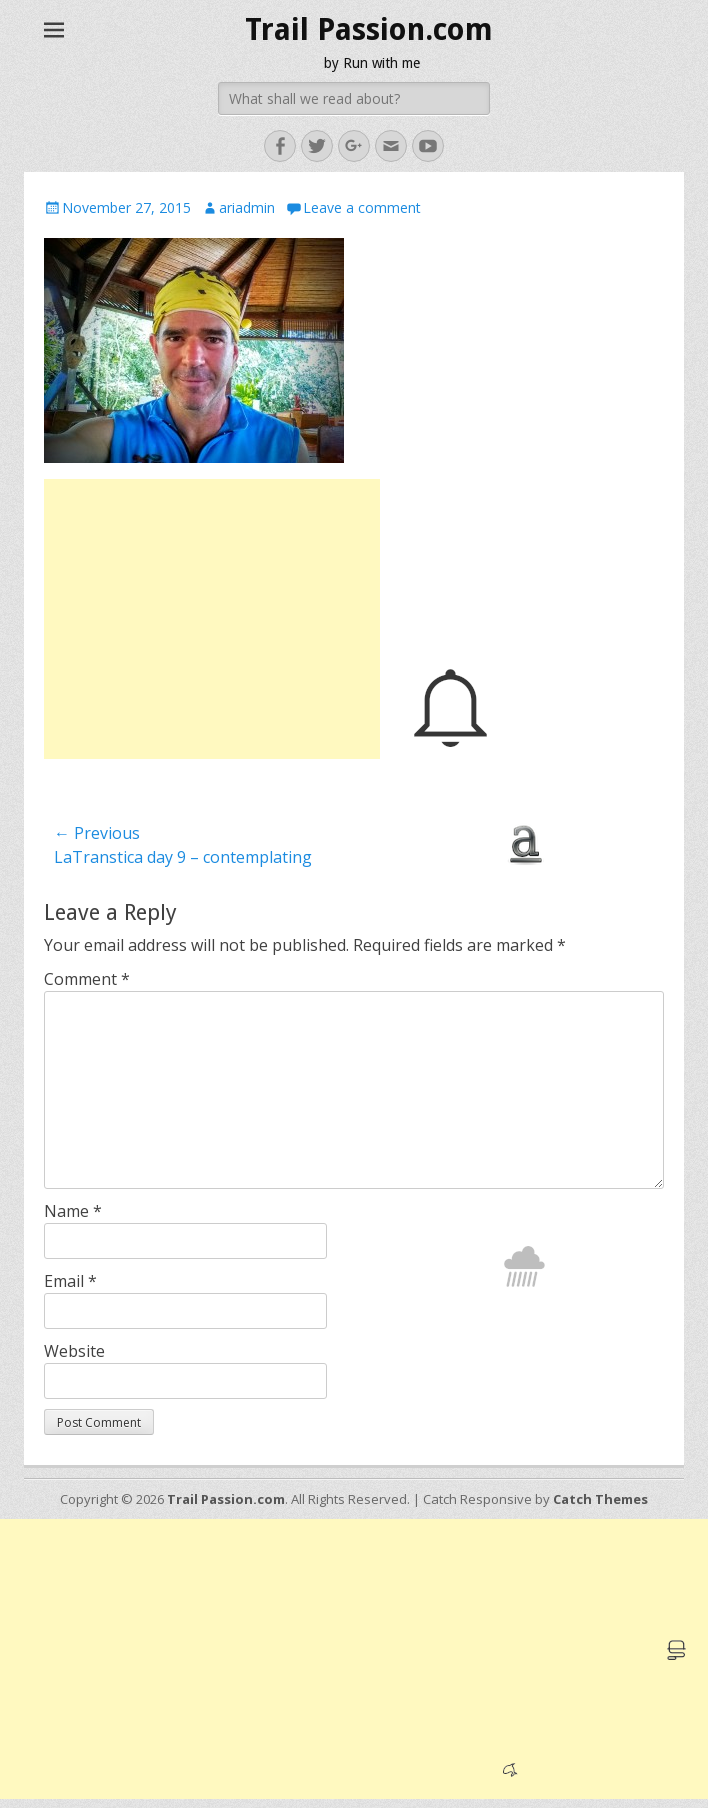 Image resolution: width=708 pixels, height=1808 pixels. Describe the element at coordinates (524, 1266) in the screenshot. I see `indicates rainy weather conditions` at that location.